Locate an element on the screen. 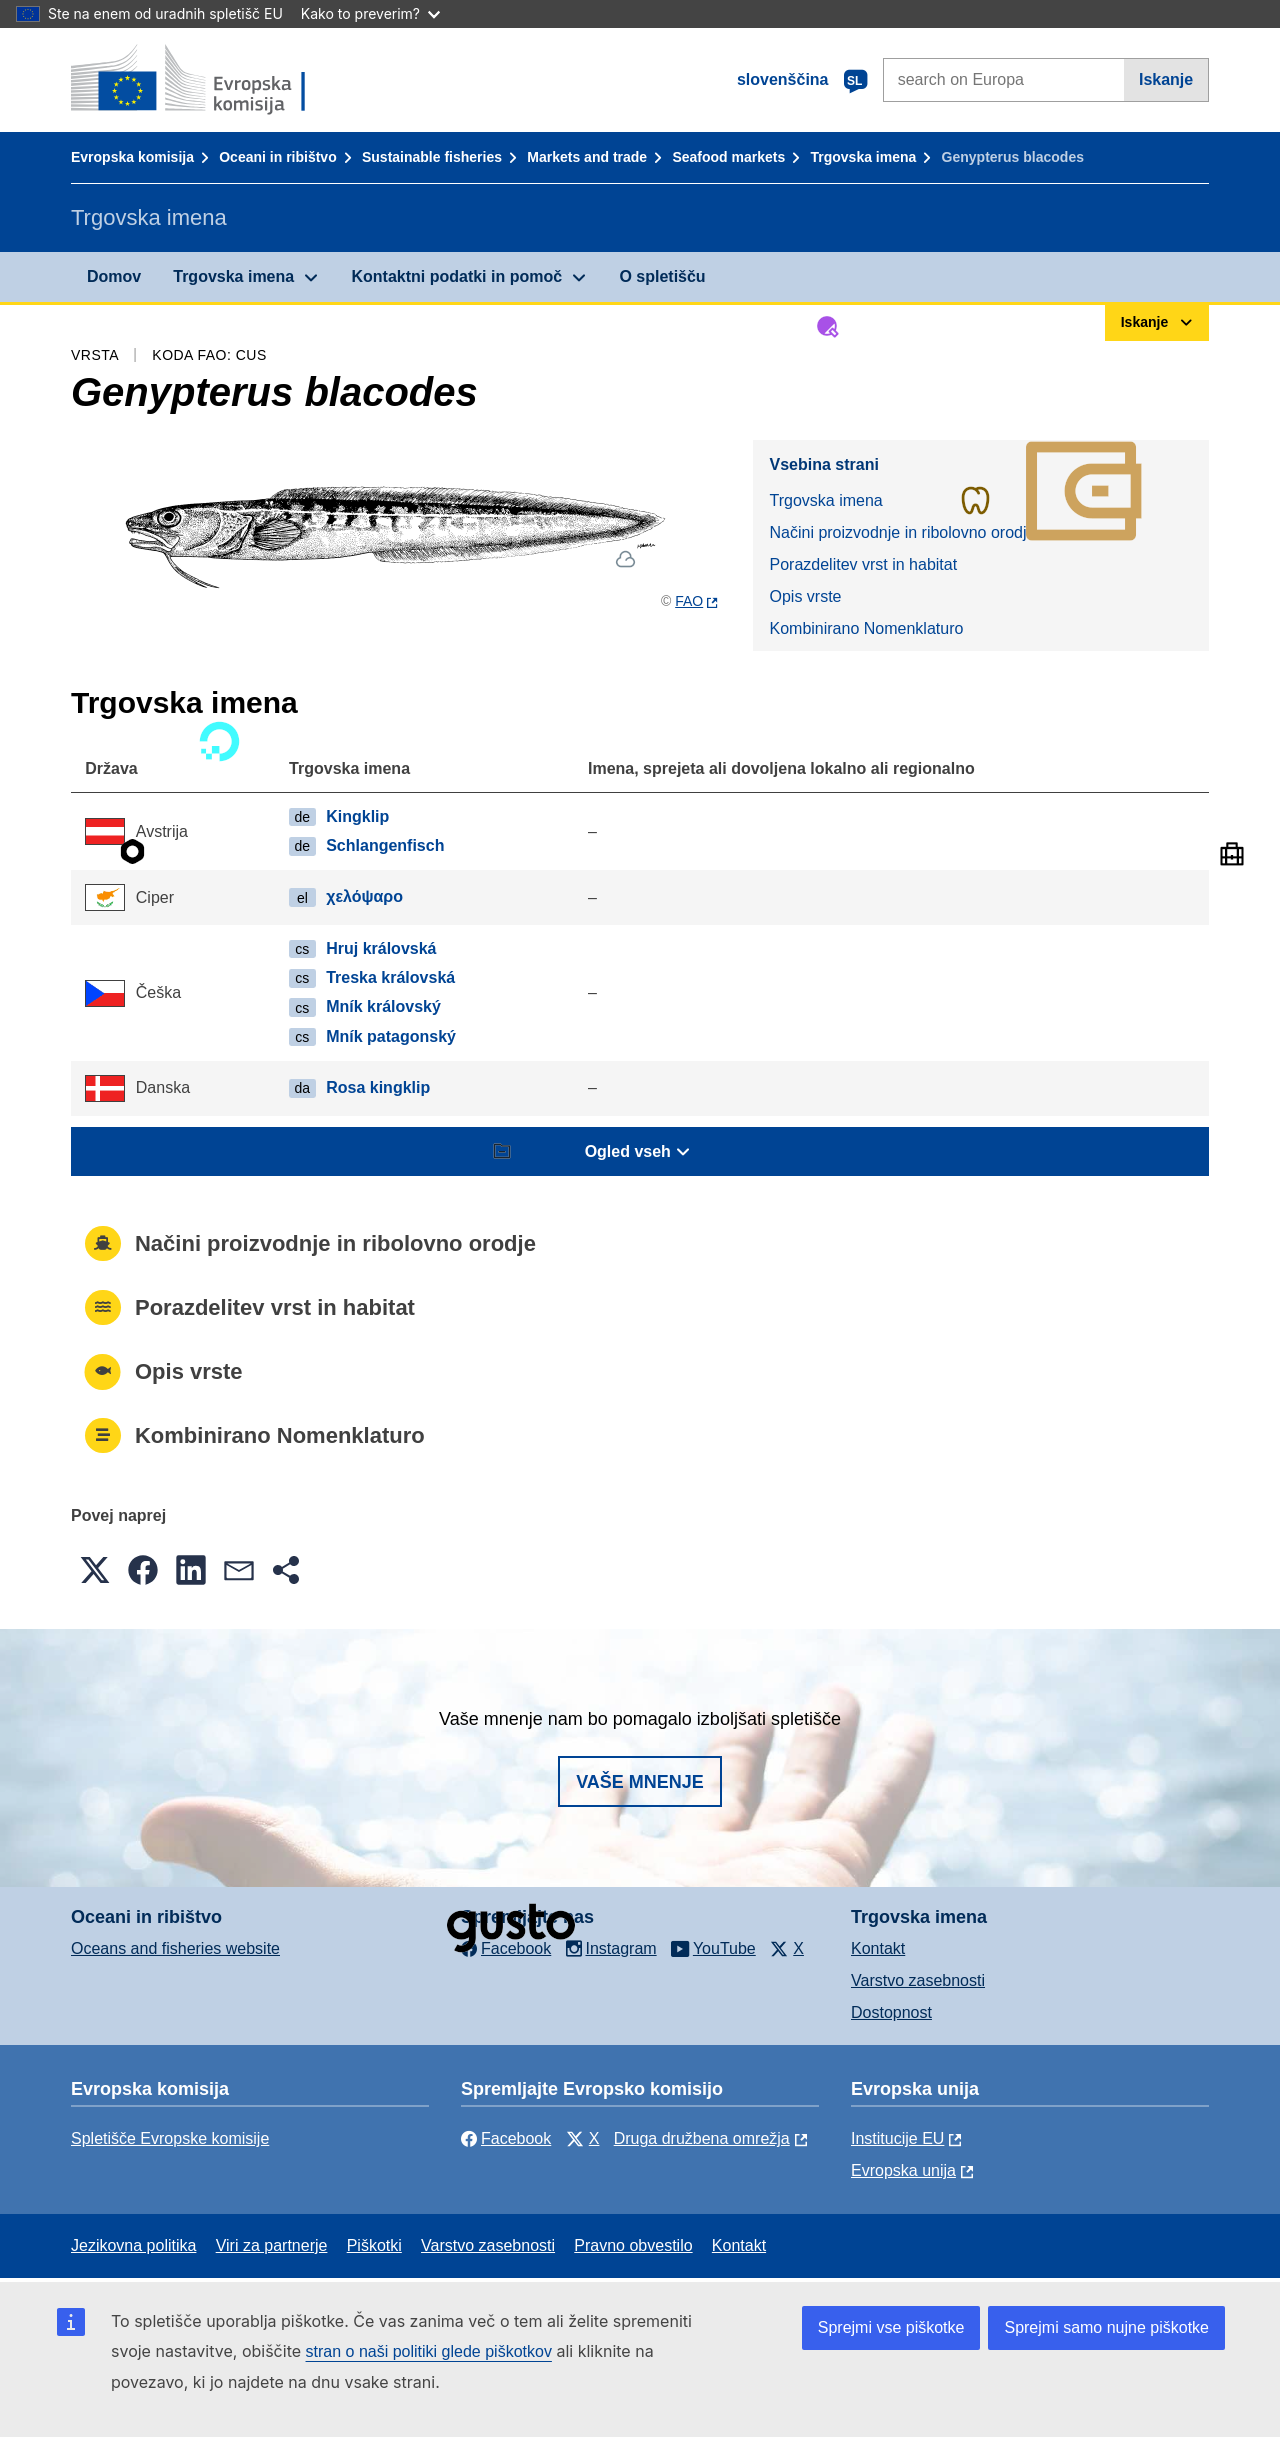 The height and width of the screenshot is (2437, 1280). cloud storage or sync status is located at coordinates (625, 559).